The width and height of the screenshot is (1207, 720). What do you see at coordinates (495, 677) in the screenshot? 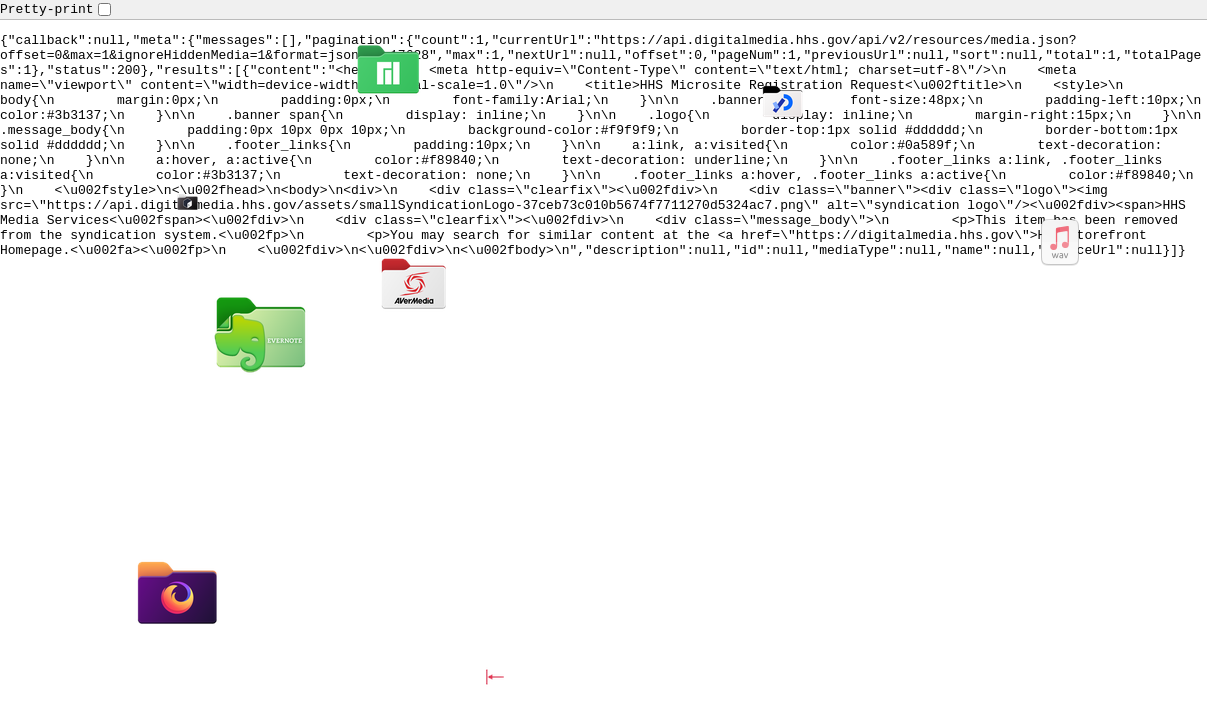
I see `go to the first item in a list or sequence` at bounding box center [495, 677].